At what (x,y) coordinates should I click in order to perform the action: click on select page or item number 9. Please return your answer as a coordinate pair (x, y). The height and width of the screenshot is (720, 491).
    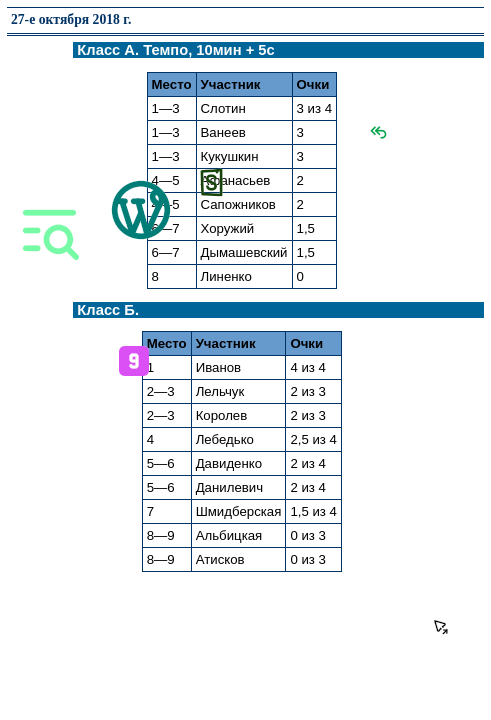
    Looking at the image, I should click on (134, 361).